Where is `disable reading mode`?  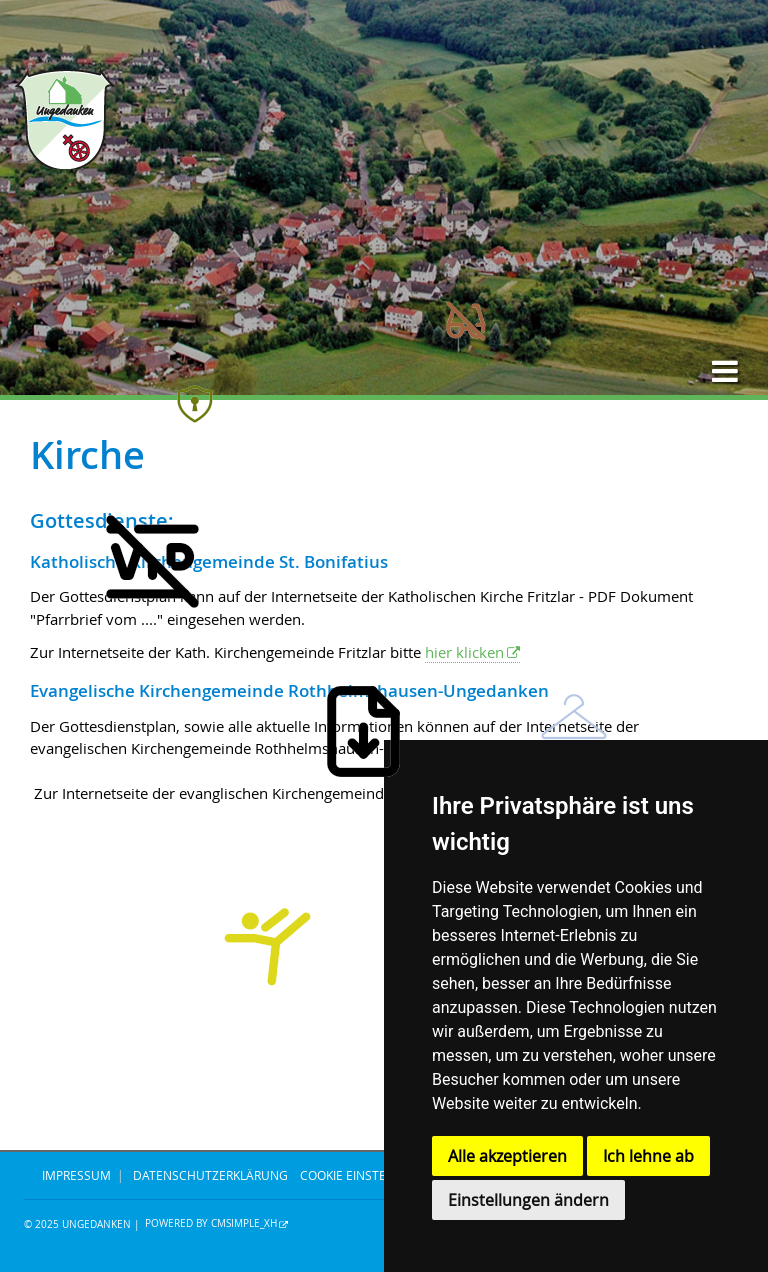 disable reading mode is located at coordinates (466, 321).